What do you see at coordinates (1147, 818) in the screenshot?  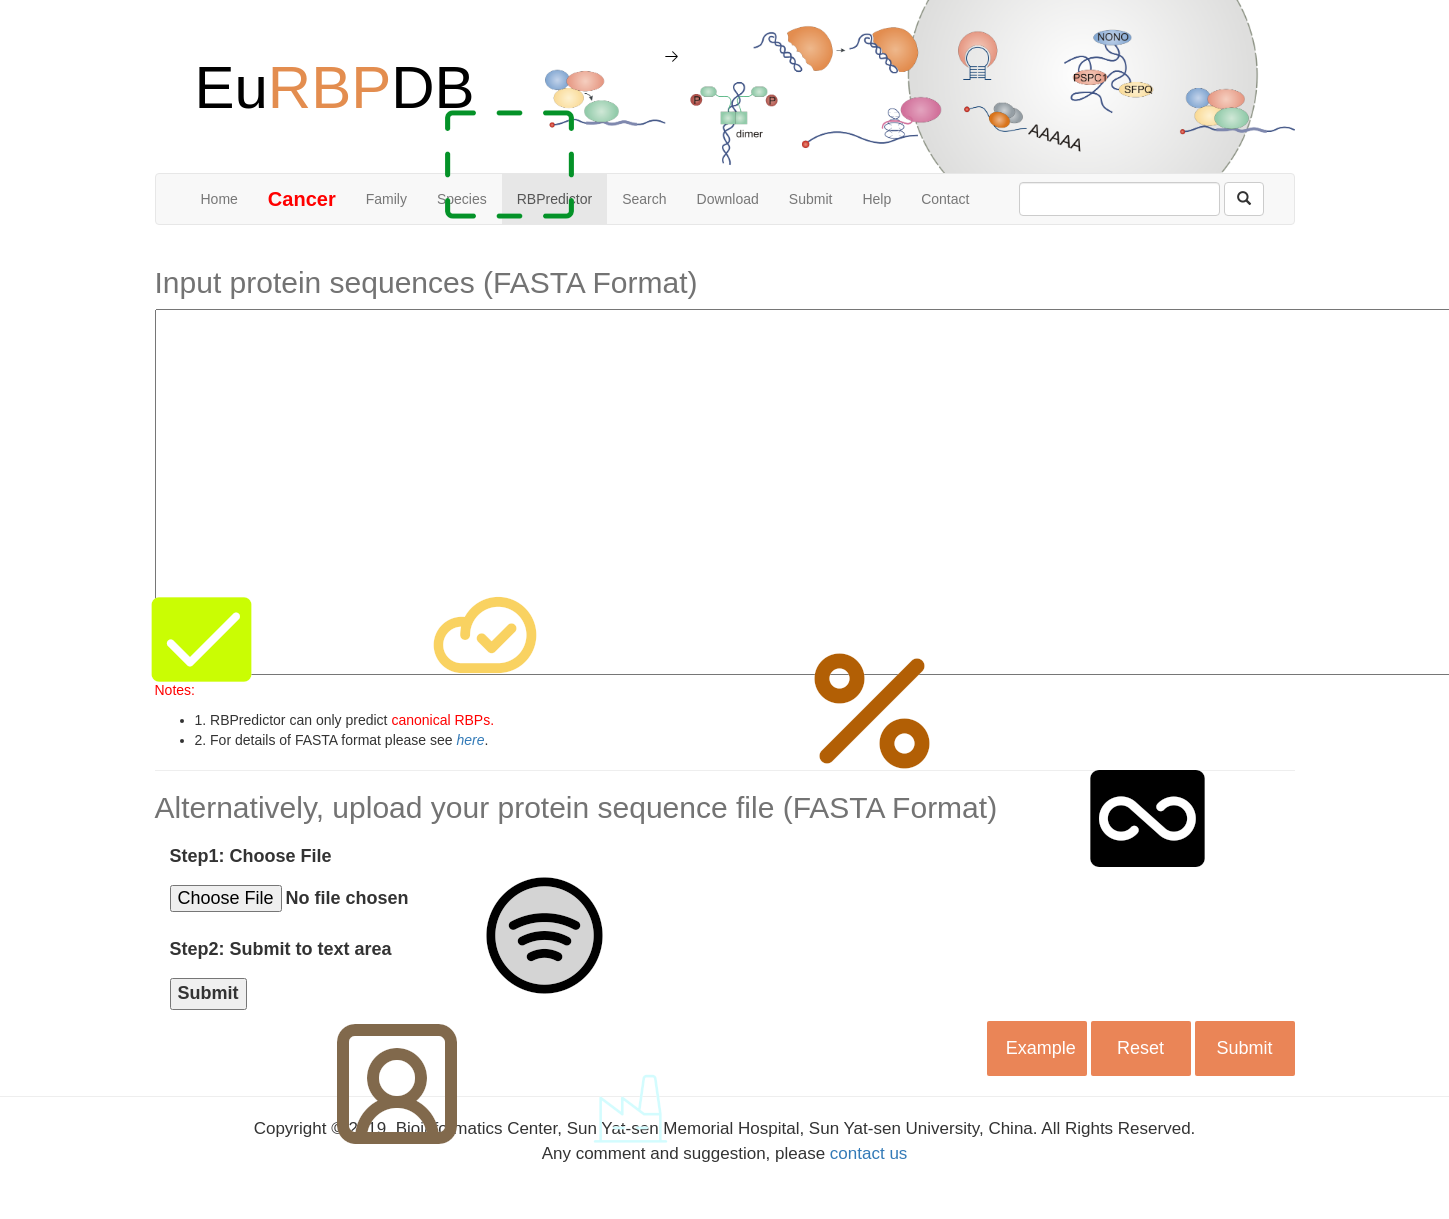 I see `indicates unlimited or infinite capacity` at bounding box center [1147, 818].